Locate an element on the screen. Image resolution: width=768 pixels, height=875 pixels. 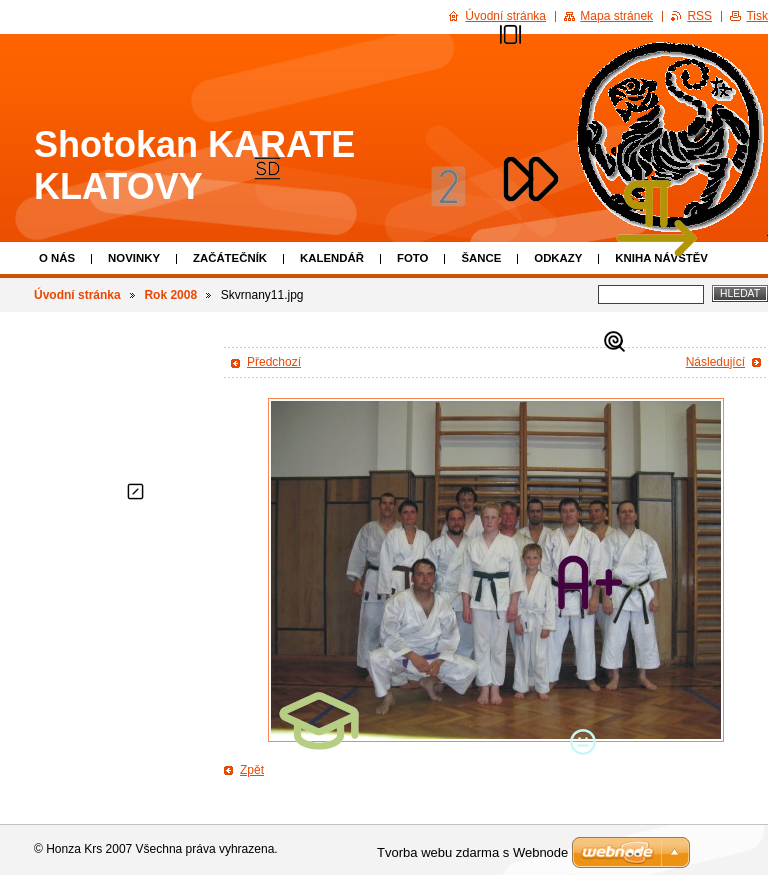
skip forward in media playback is located at coordinates (531, 179).